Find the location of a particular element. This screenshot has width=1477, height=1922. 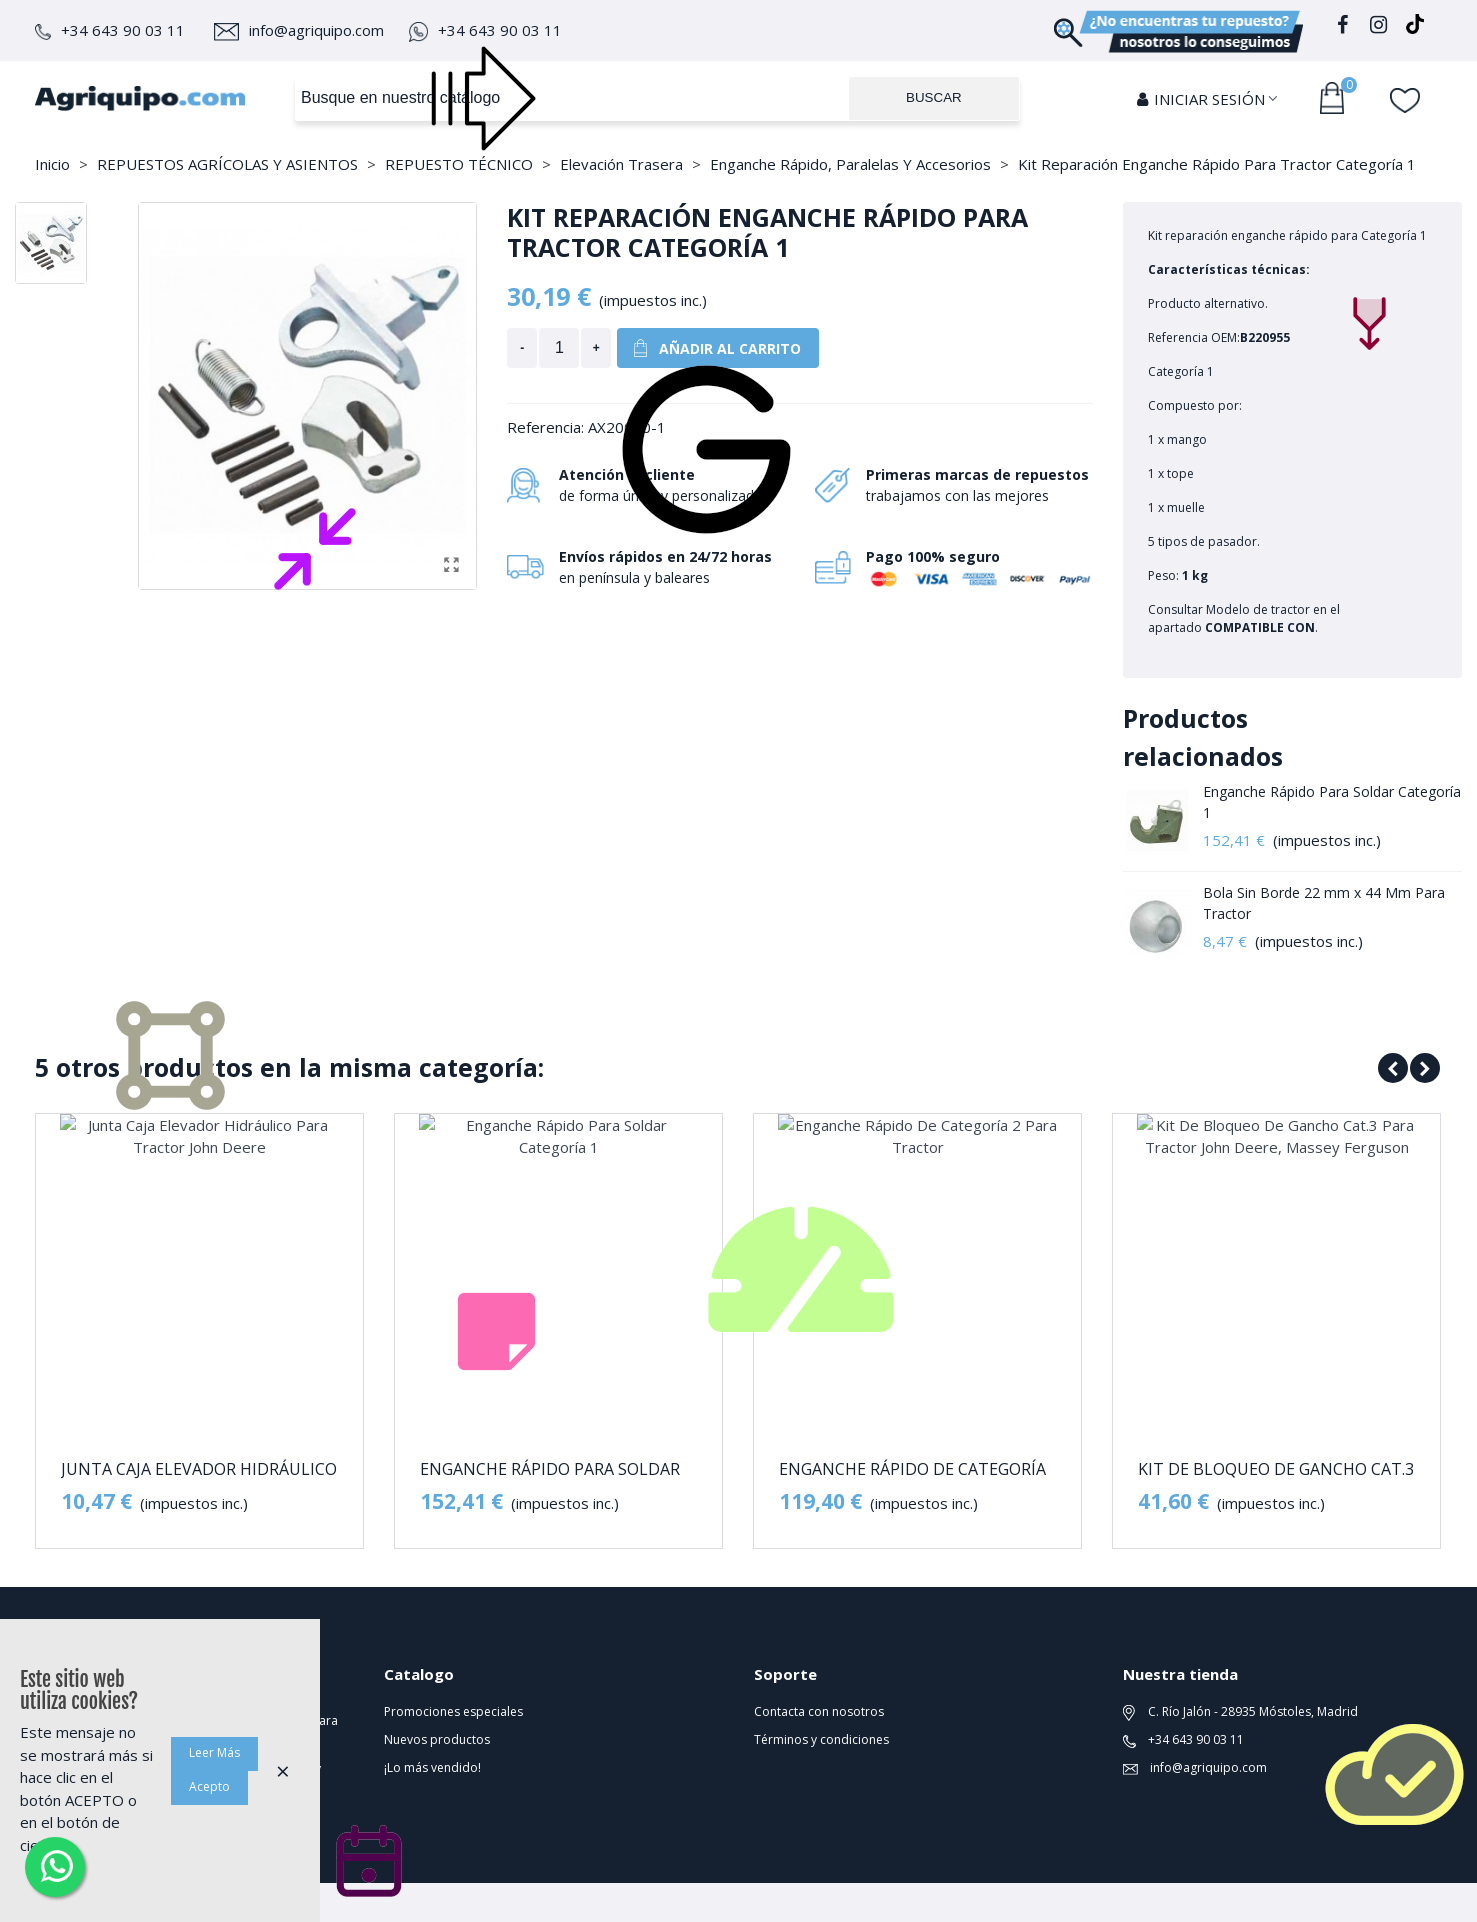

view performance metrics or speed is located at coordinates (801, 1279).